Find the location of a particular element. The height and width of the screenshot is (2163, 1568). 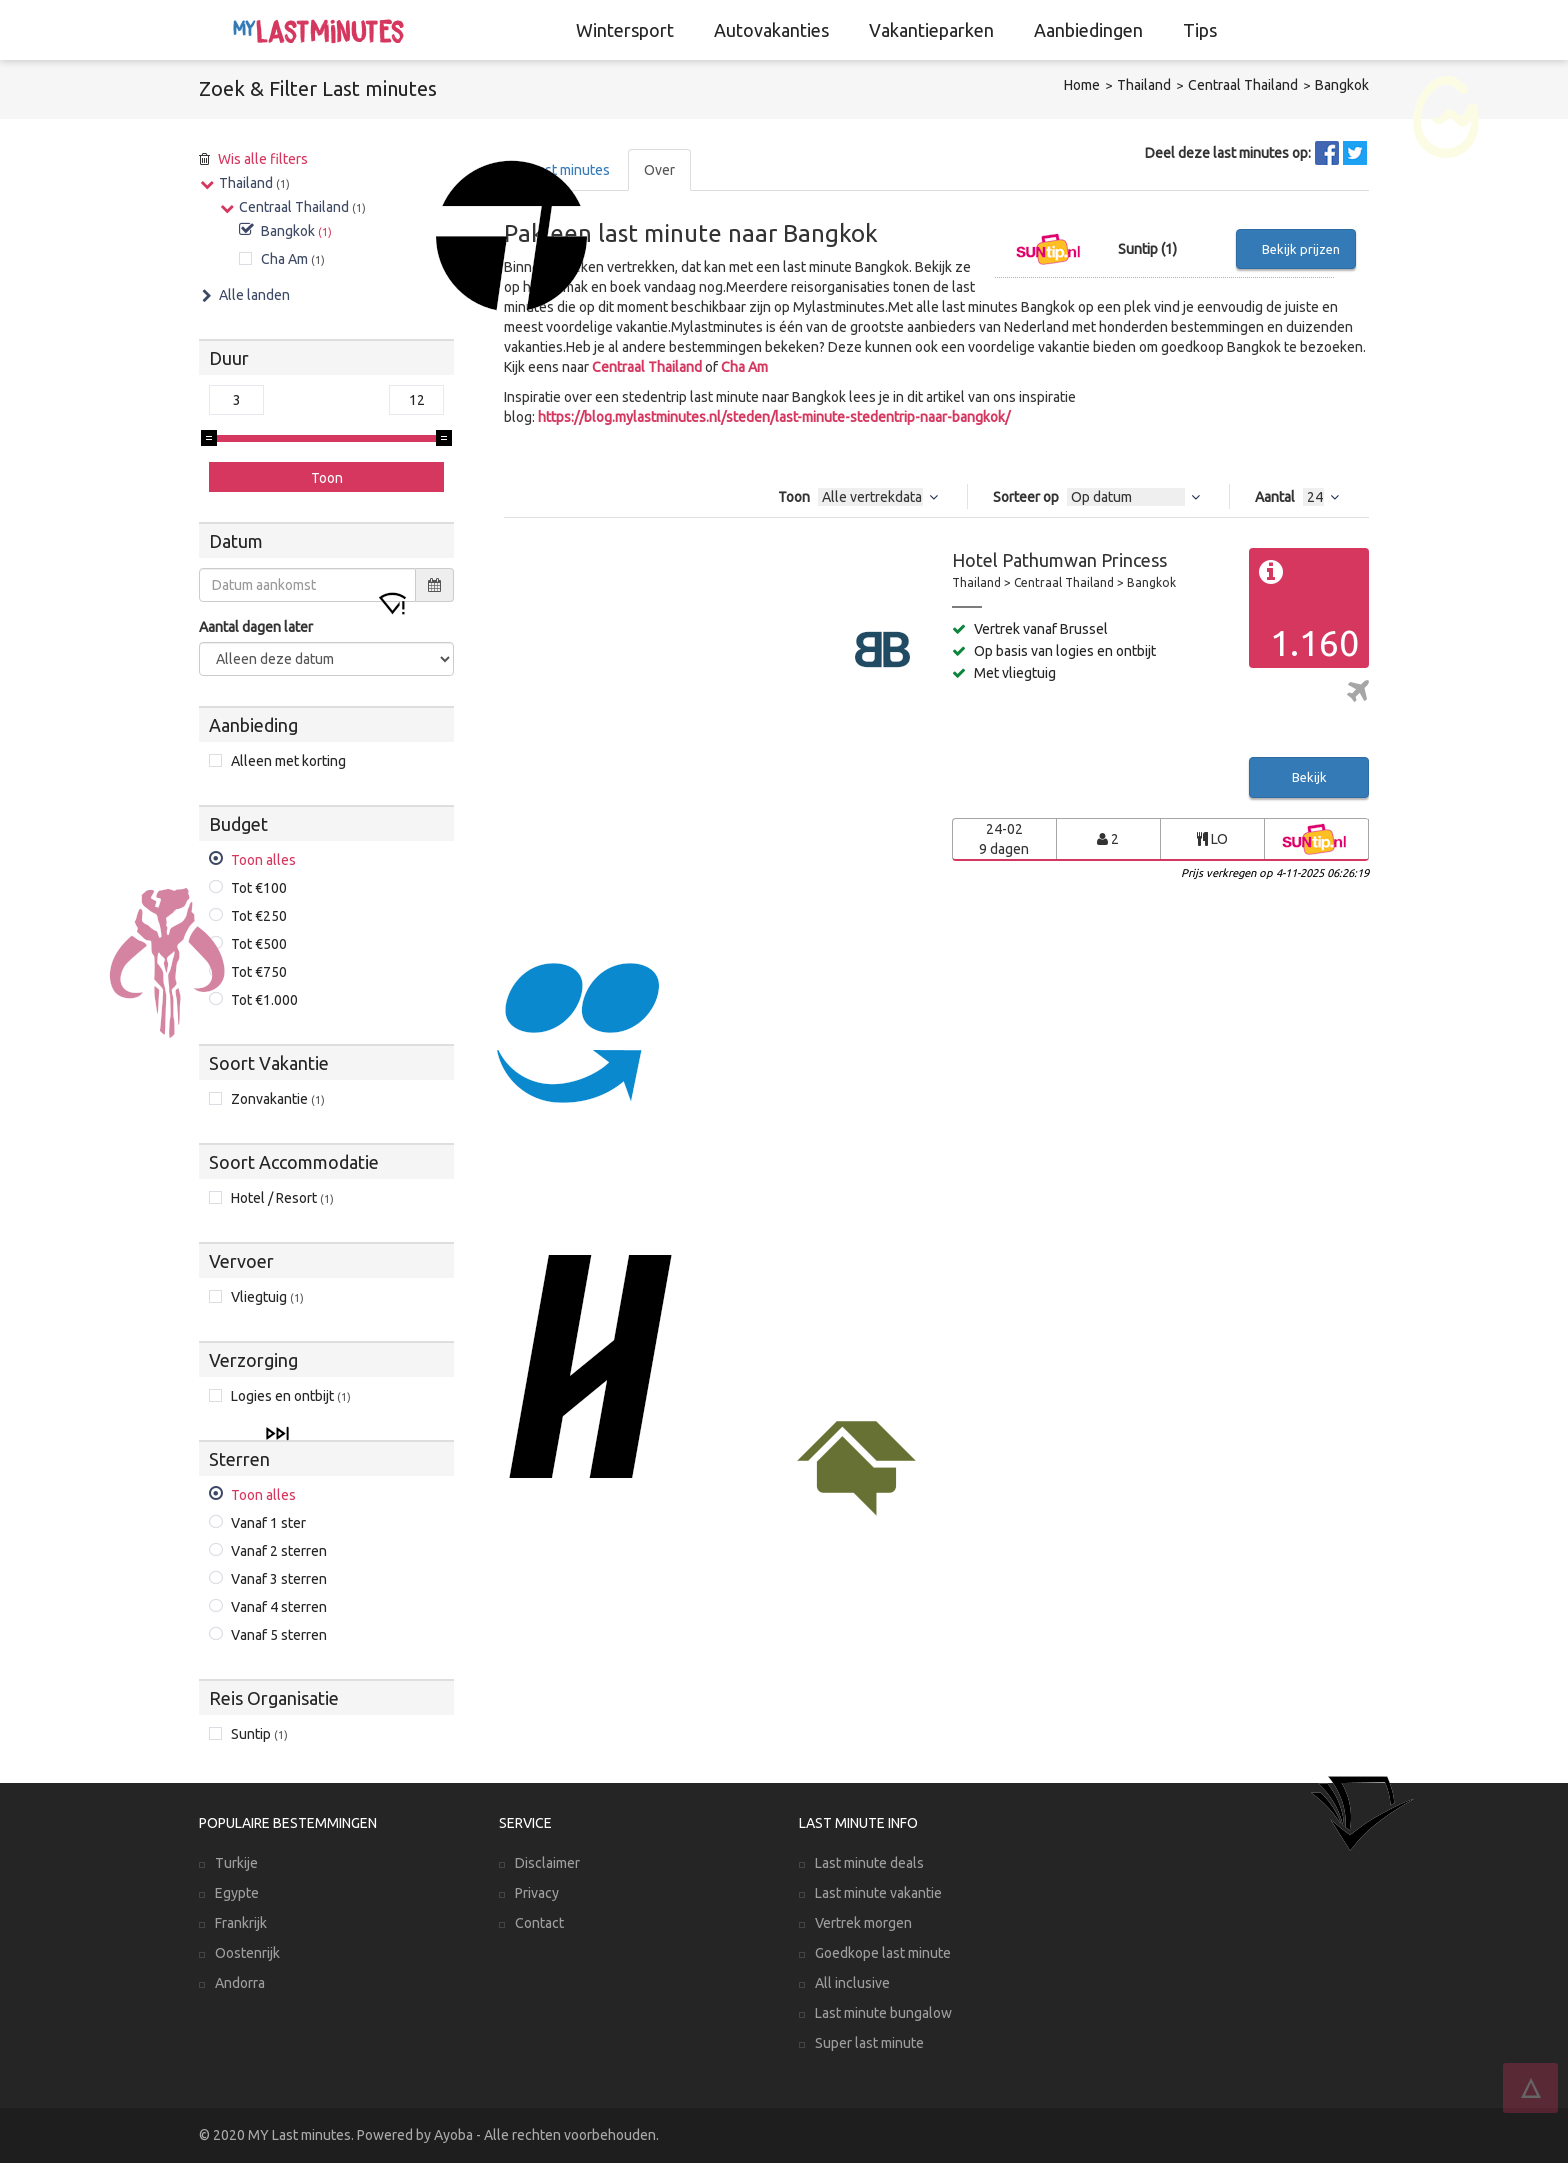

open the iFood delivery app is located at coordinates (578, 1033).